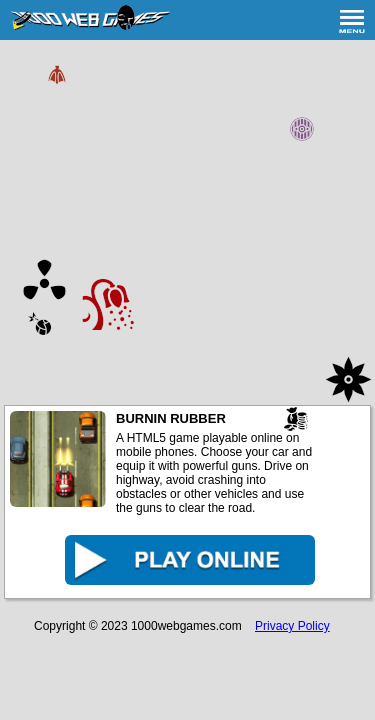 Image resolution: width=375 pixels, height=720 pixels. Describe the element at coordinates (296, 419) in the screenshot. I see `view your in-game currency balance` at that location.